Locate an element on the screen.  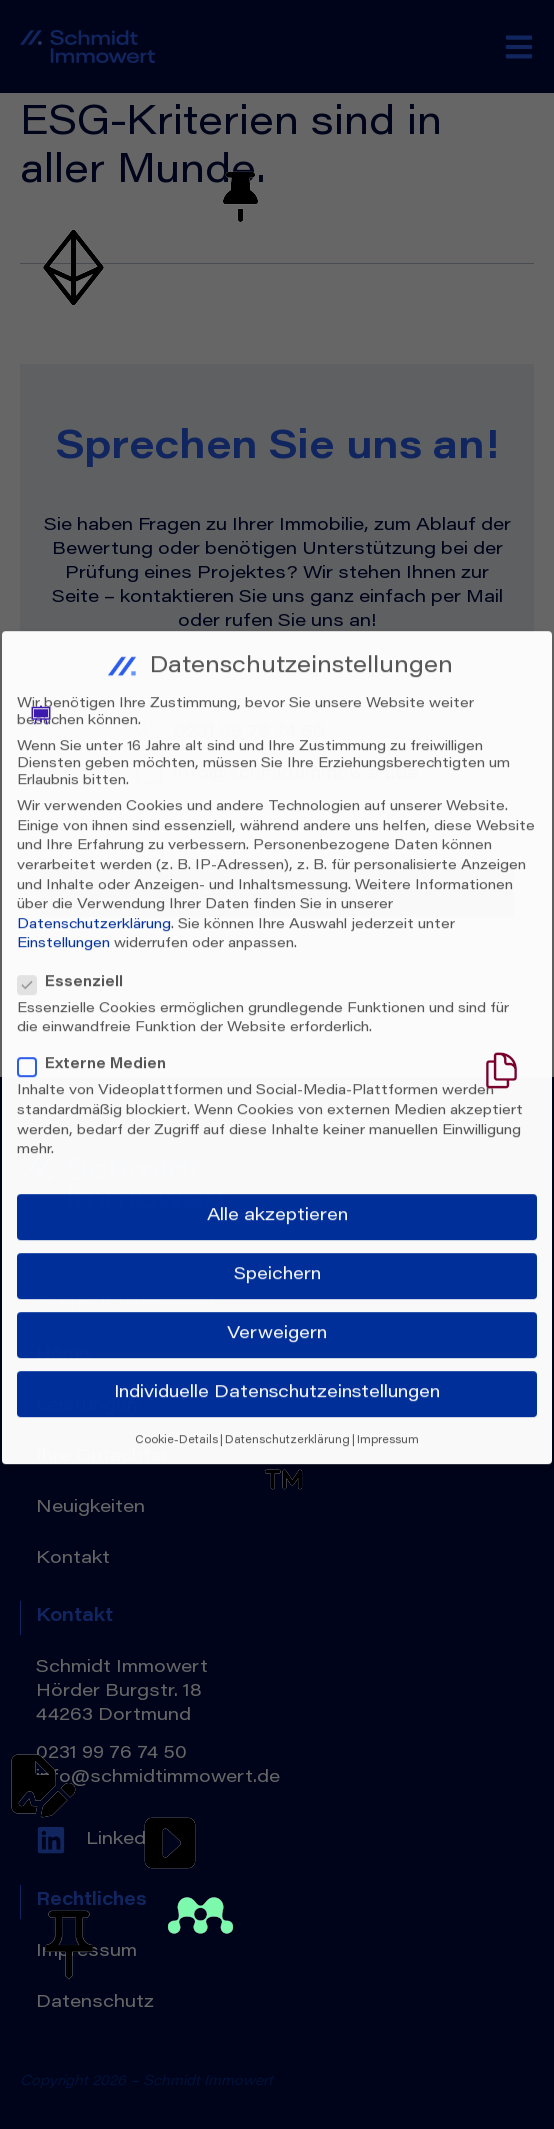
sign a document is located at coordinates (41, 1784).